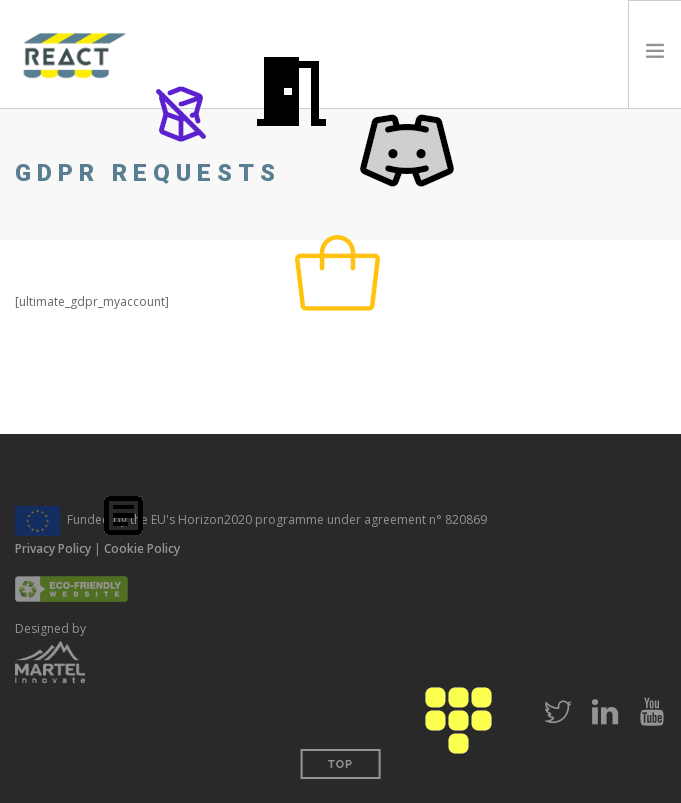 Image resolution: width=681 pixels, height=803 pixels. What do you see at coordinates (458, 720) in the screenshot?
I see `open the phone dialpad` at bounding box center [458, 720].